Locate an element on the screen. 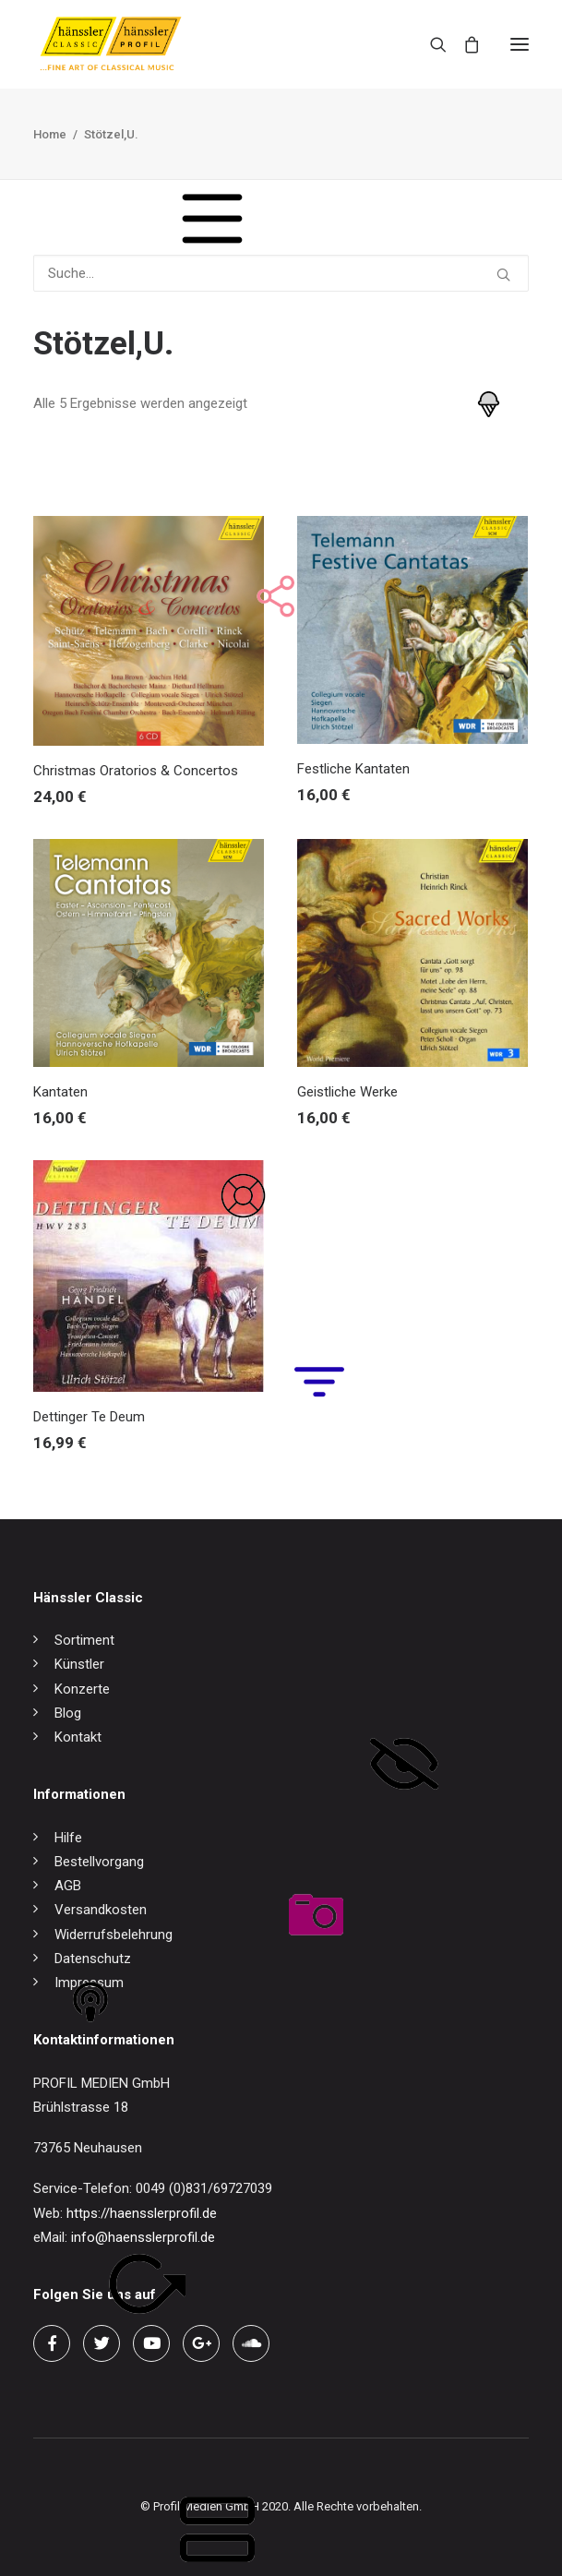 The height and width of the screenshot is (2576, 562). access podcast library is located at coordinates (90, 2002).